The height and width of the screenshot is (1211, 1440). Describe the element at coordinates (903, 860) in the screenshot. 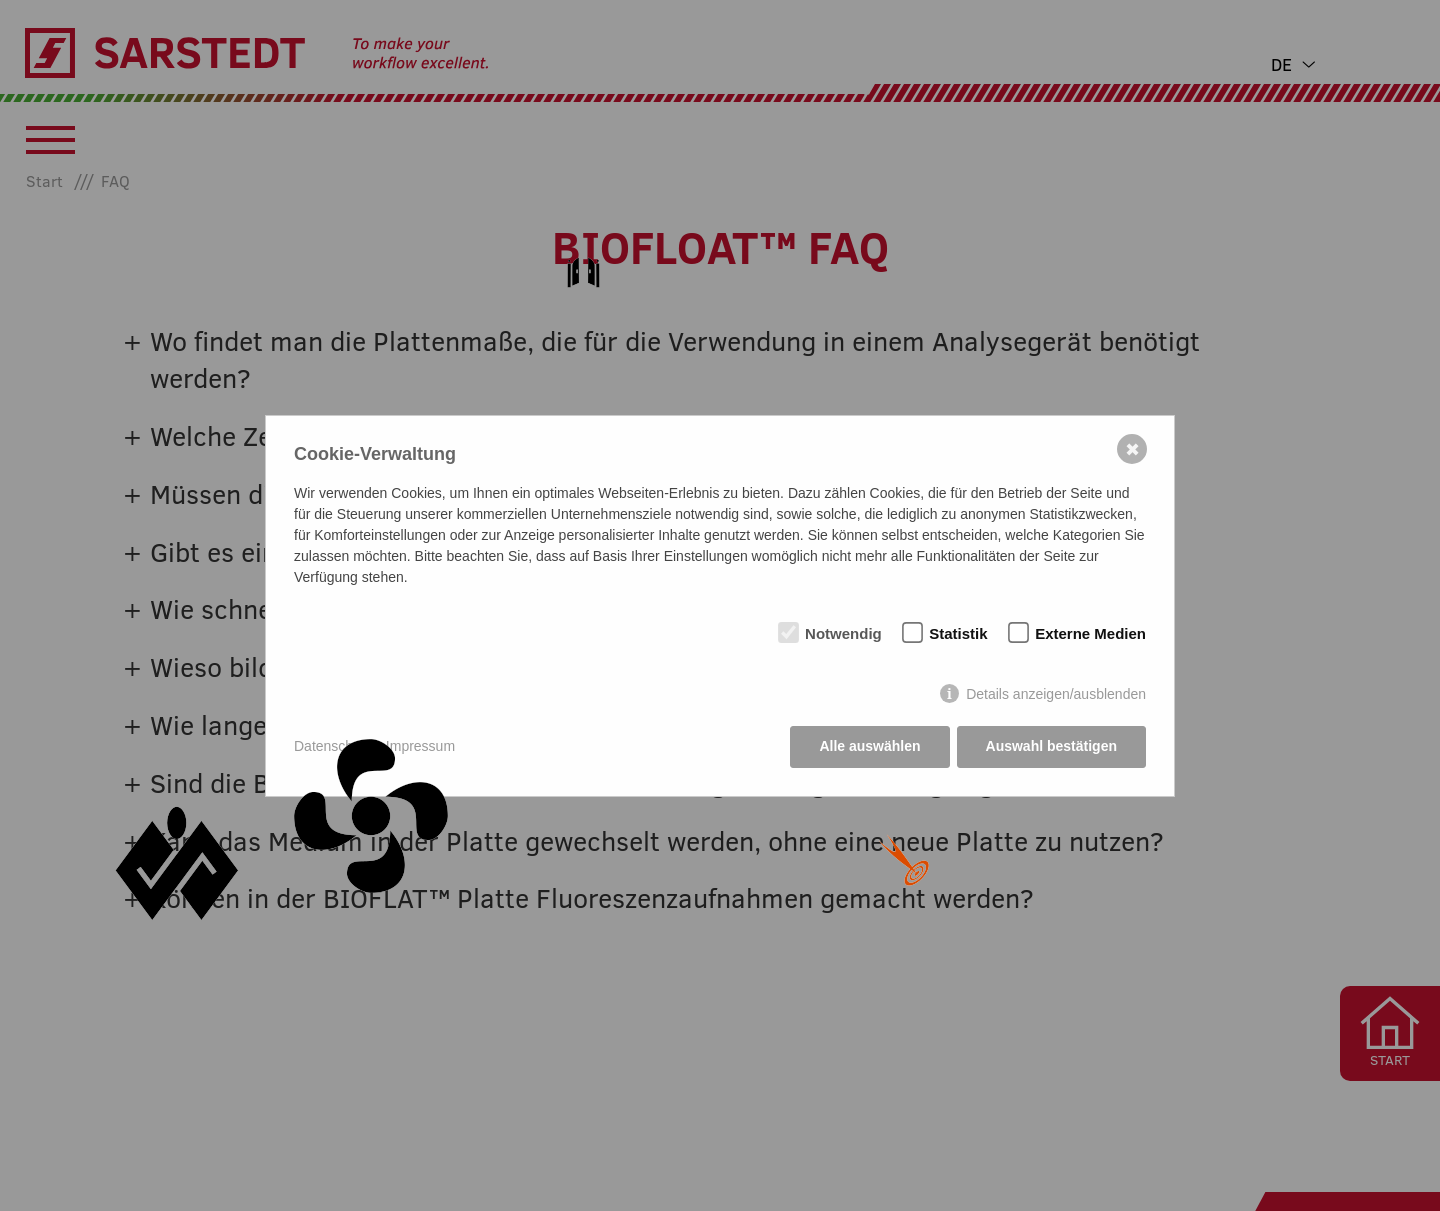

I see `indicates accurate shot or precision achieved` at that location.